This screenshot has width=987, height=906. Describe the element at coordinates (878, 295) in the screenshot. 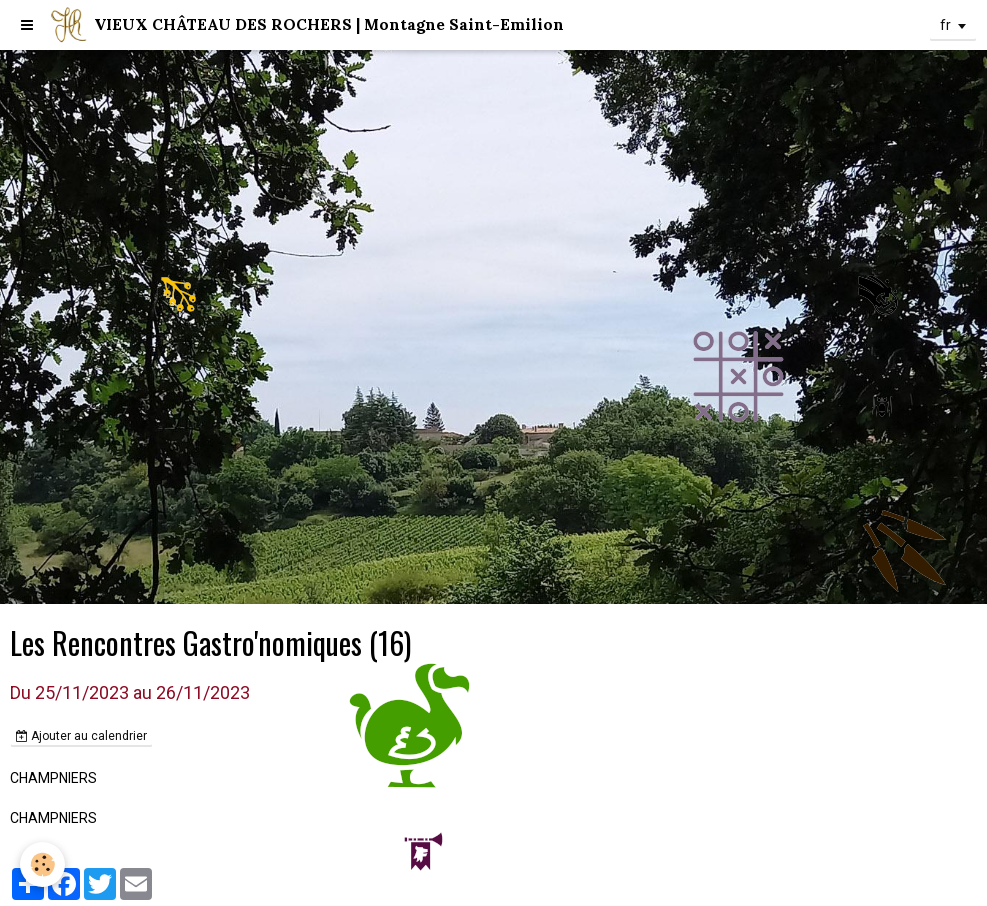

I see `indicates an unstable or volatile attack in-game` at that location.